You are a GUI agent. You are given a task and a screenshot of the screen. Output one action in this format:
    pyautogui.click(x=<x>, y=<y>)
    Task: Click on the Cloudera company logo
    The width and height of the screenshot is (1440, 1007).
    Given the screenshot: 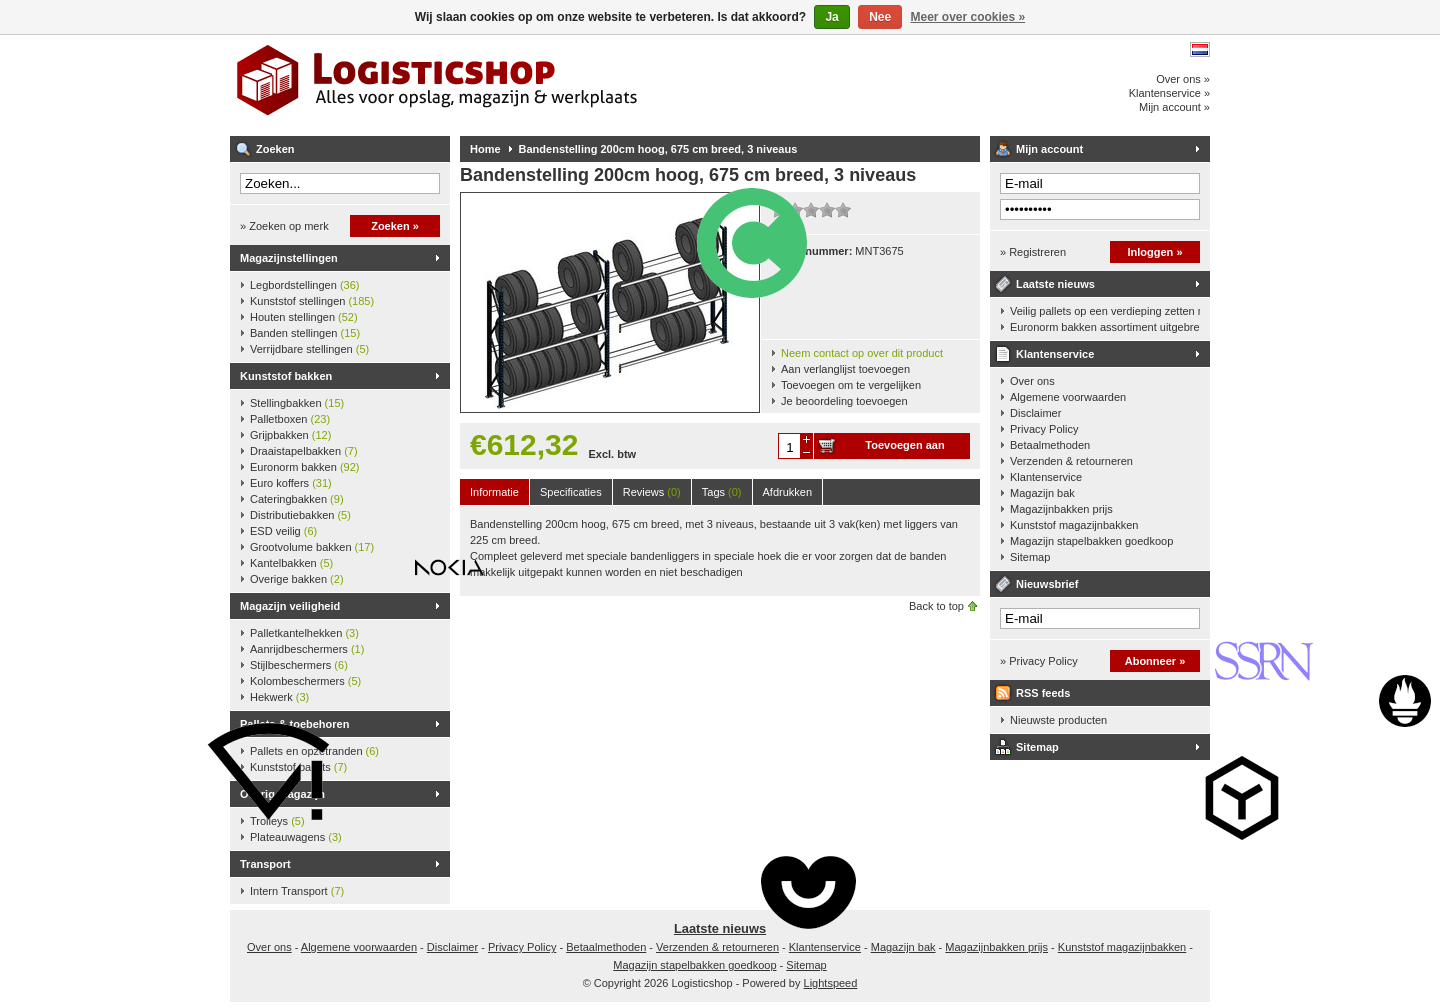 What is the action you would take?
    pyautogui.click(x=752, y=243)
    